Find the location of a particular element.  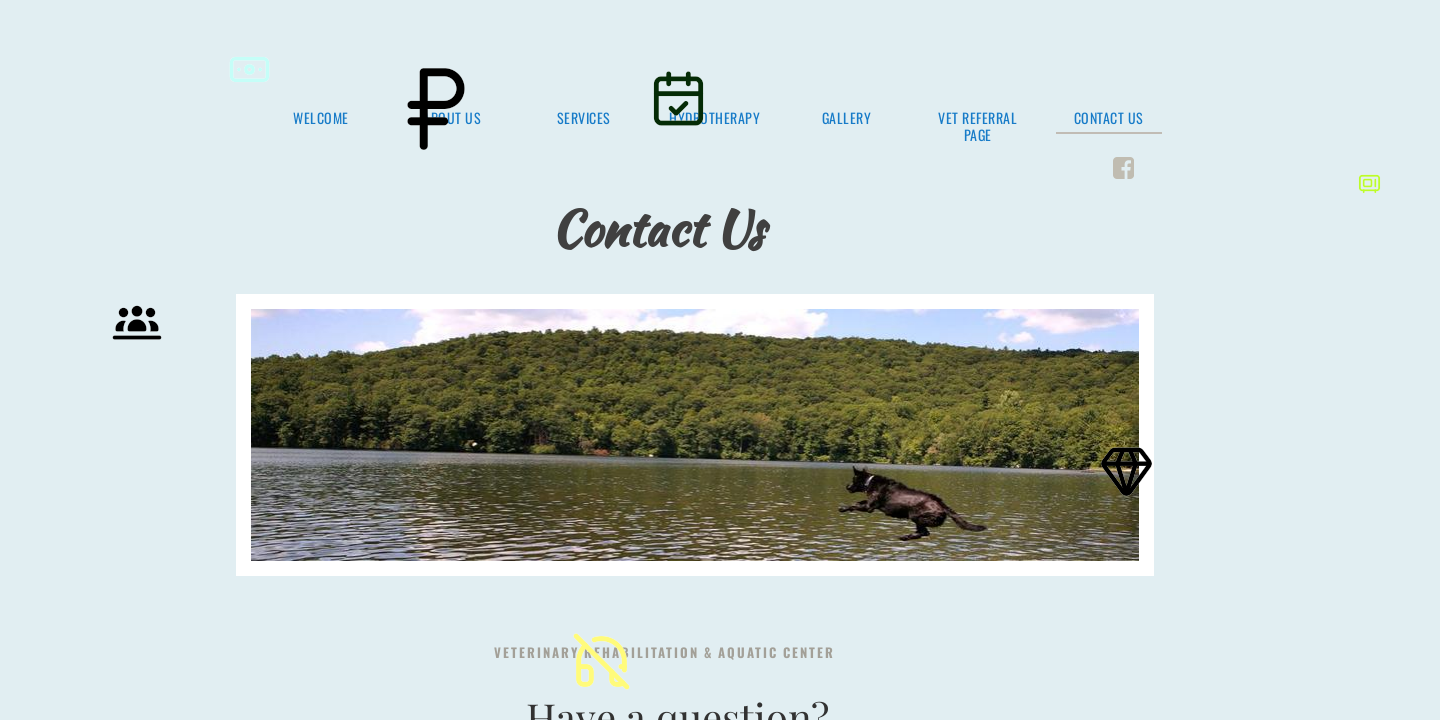

confirm or complete a scheduled event is located at coordinates (678, 98).